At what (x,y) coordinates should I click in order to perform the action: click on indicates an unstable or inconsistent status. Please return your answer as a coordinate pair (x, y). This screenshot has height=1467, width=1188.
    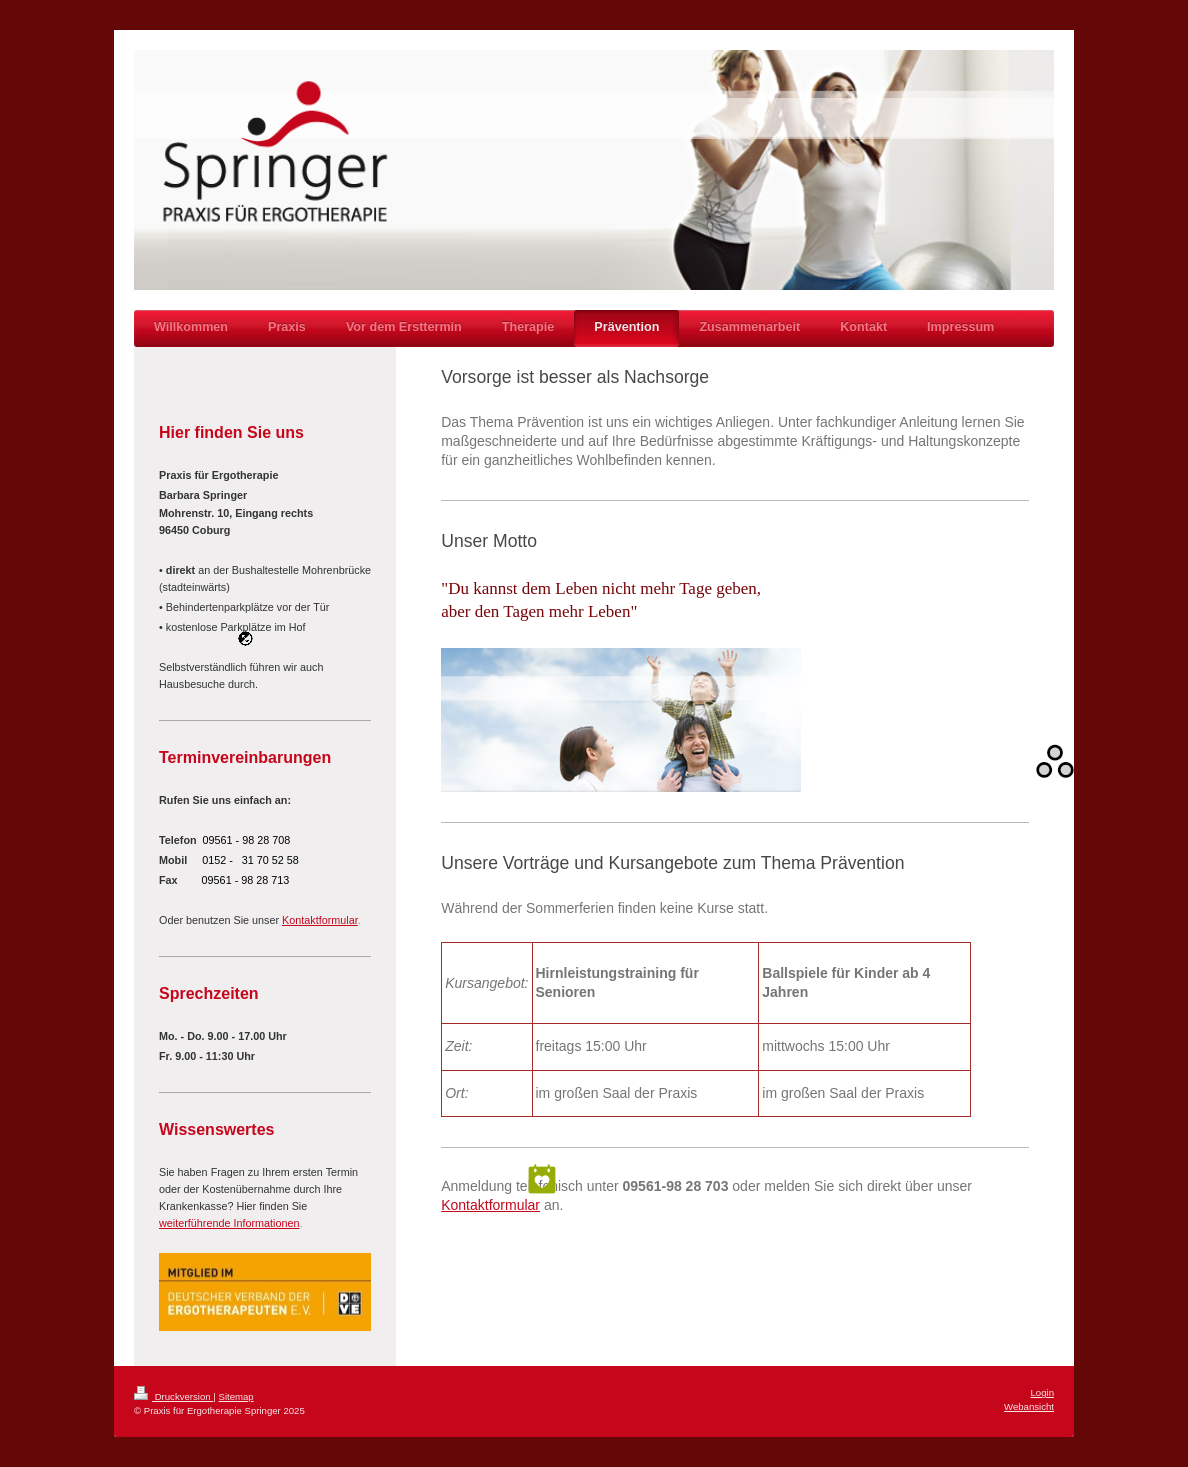
    Looking at the image, I should click on (245, 638).